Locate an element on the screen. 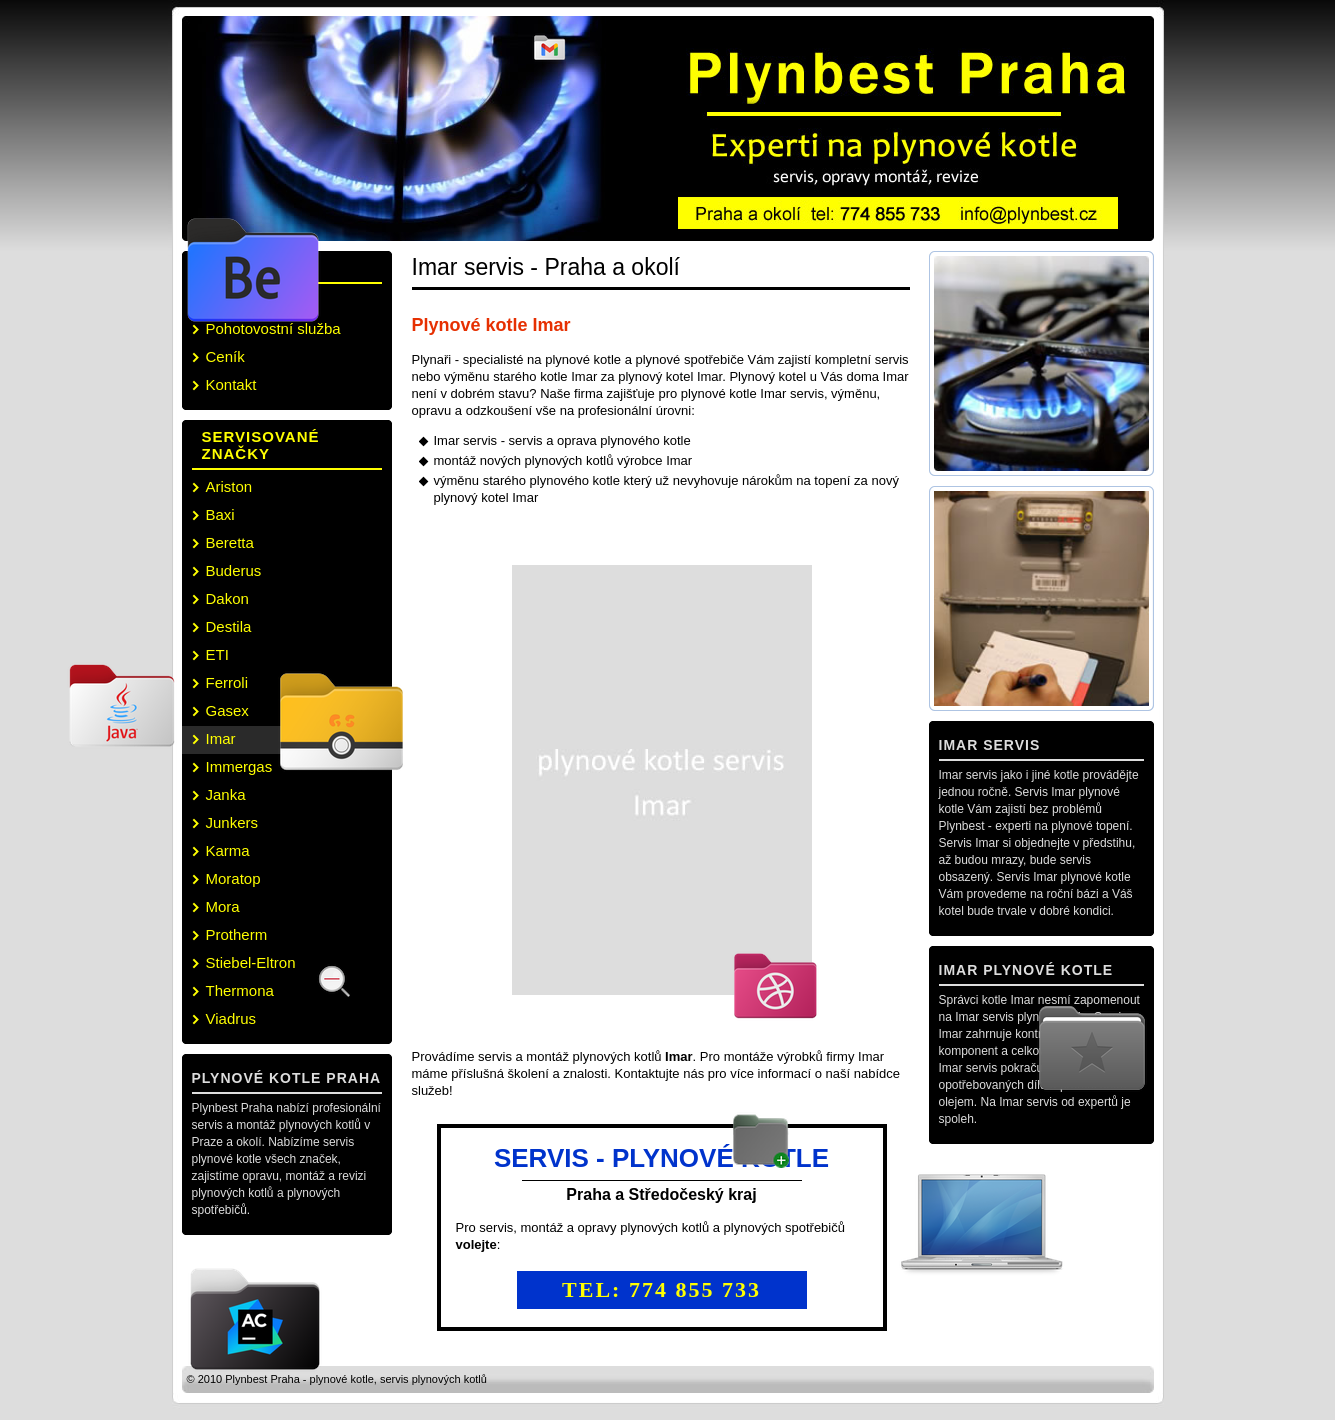  open your Behance projects folder is located at coordinates (252, 273).